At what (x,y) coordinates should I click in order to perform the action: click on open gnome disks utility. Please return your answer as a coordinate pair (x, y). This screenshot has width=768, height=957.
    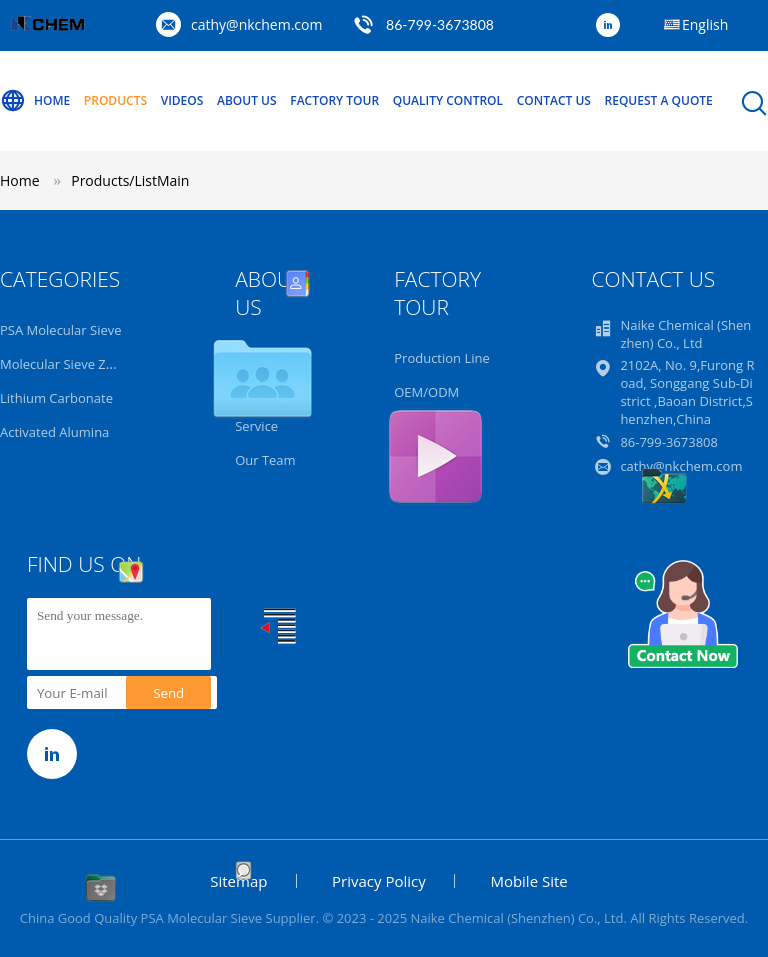
    Looking at the image, I should click on (243, 870).